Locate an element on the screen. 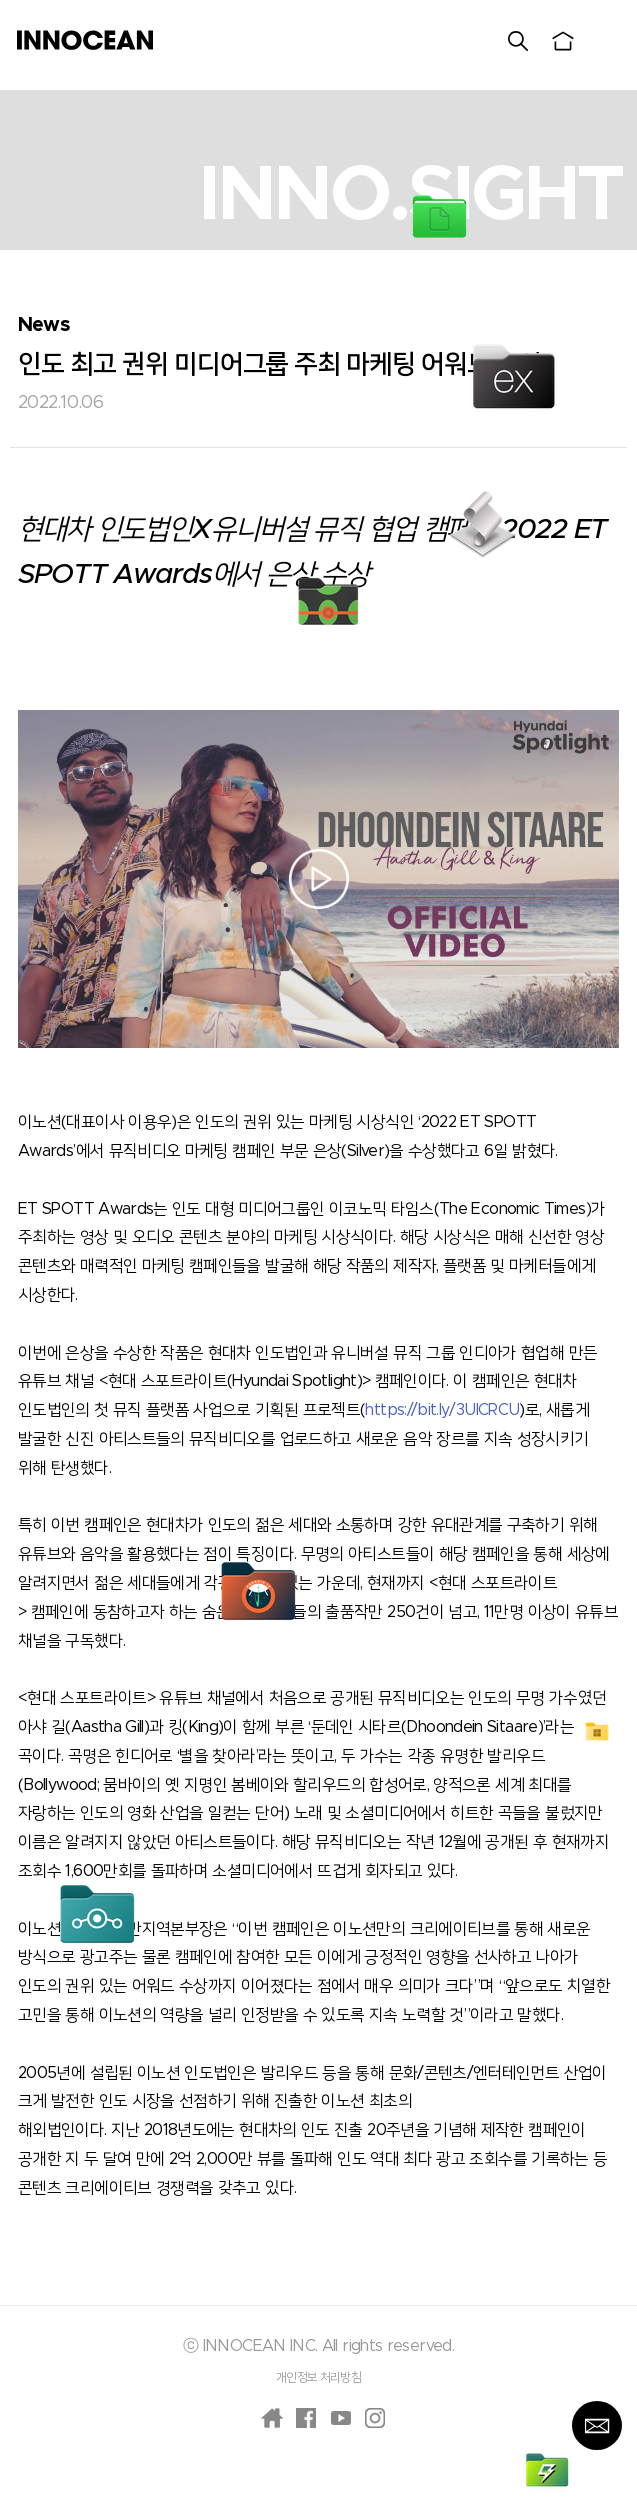 This screenshot has width=637, height=2498. open windows system folder is located at coordinates (597, 1732).